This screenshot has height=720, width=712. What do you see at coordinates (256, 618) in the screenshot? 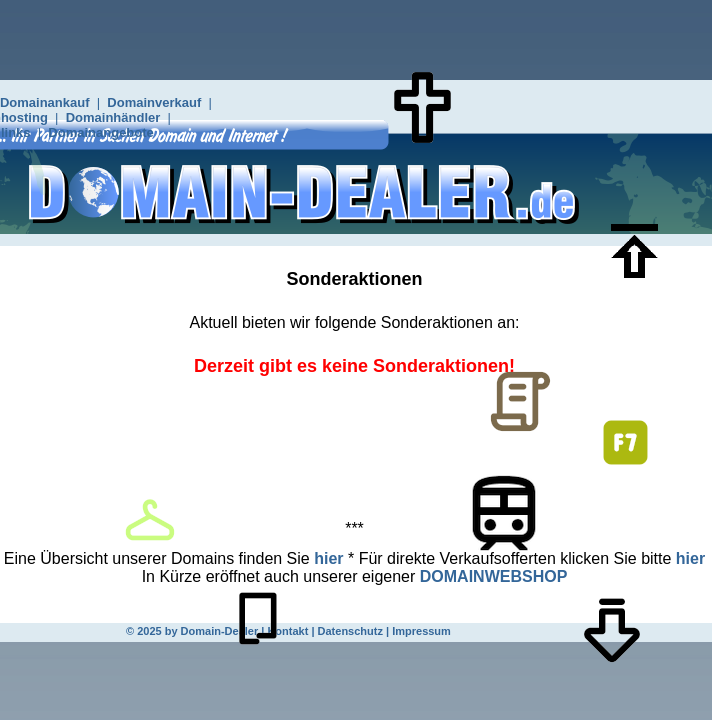
I see `pagekit CMS brand logo` at bounding box center [256, 618].